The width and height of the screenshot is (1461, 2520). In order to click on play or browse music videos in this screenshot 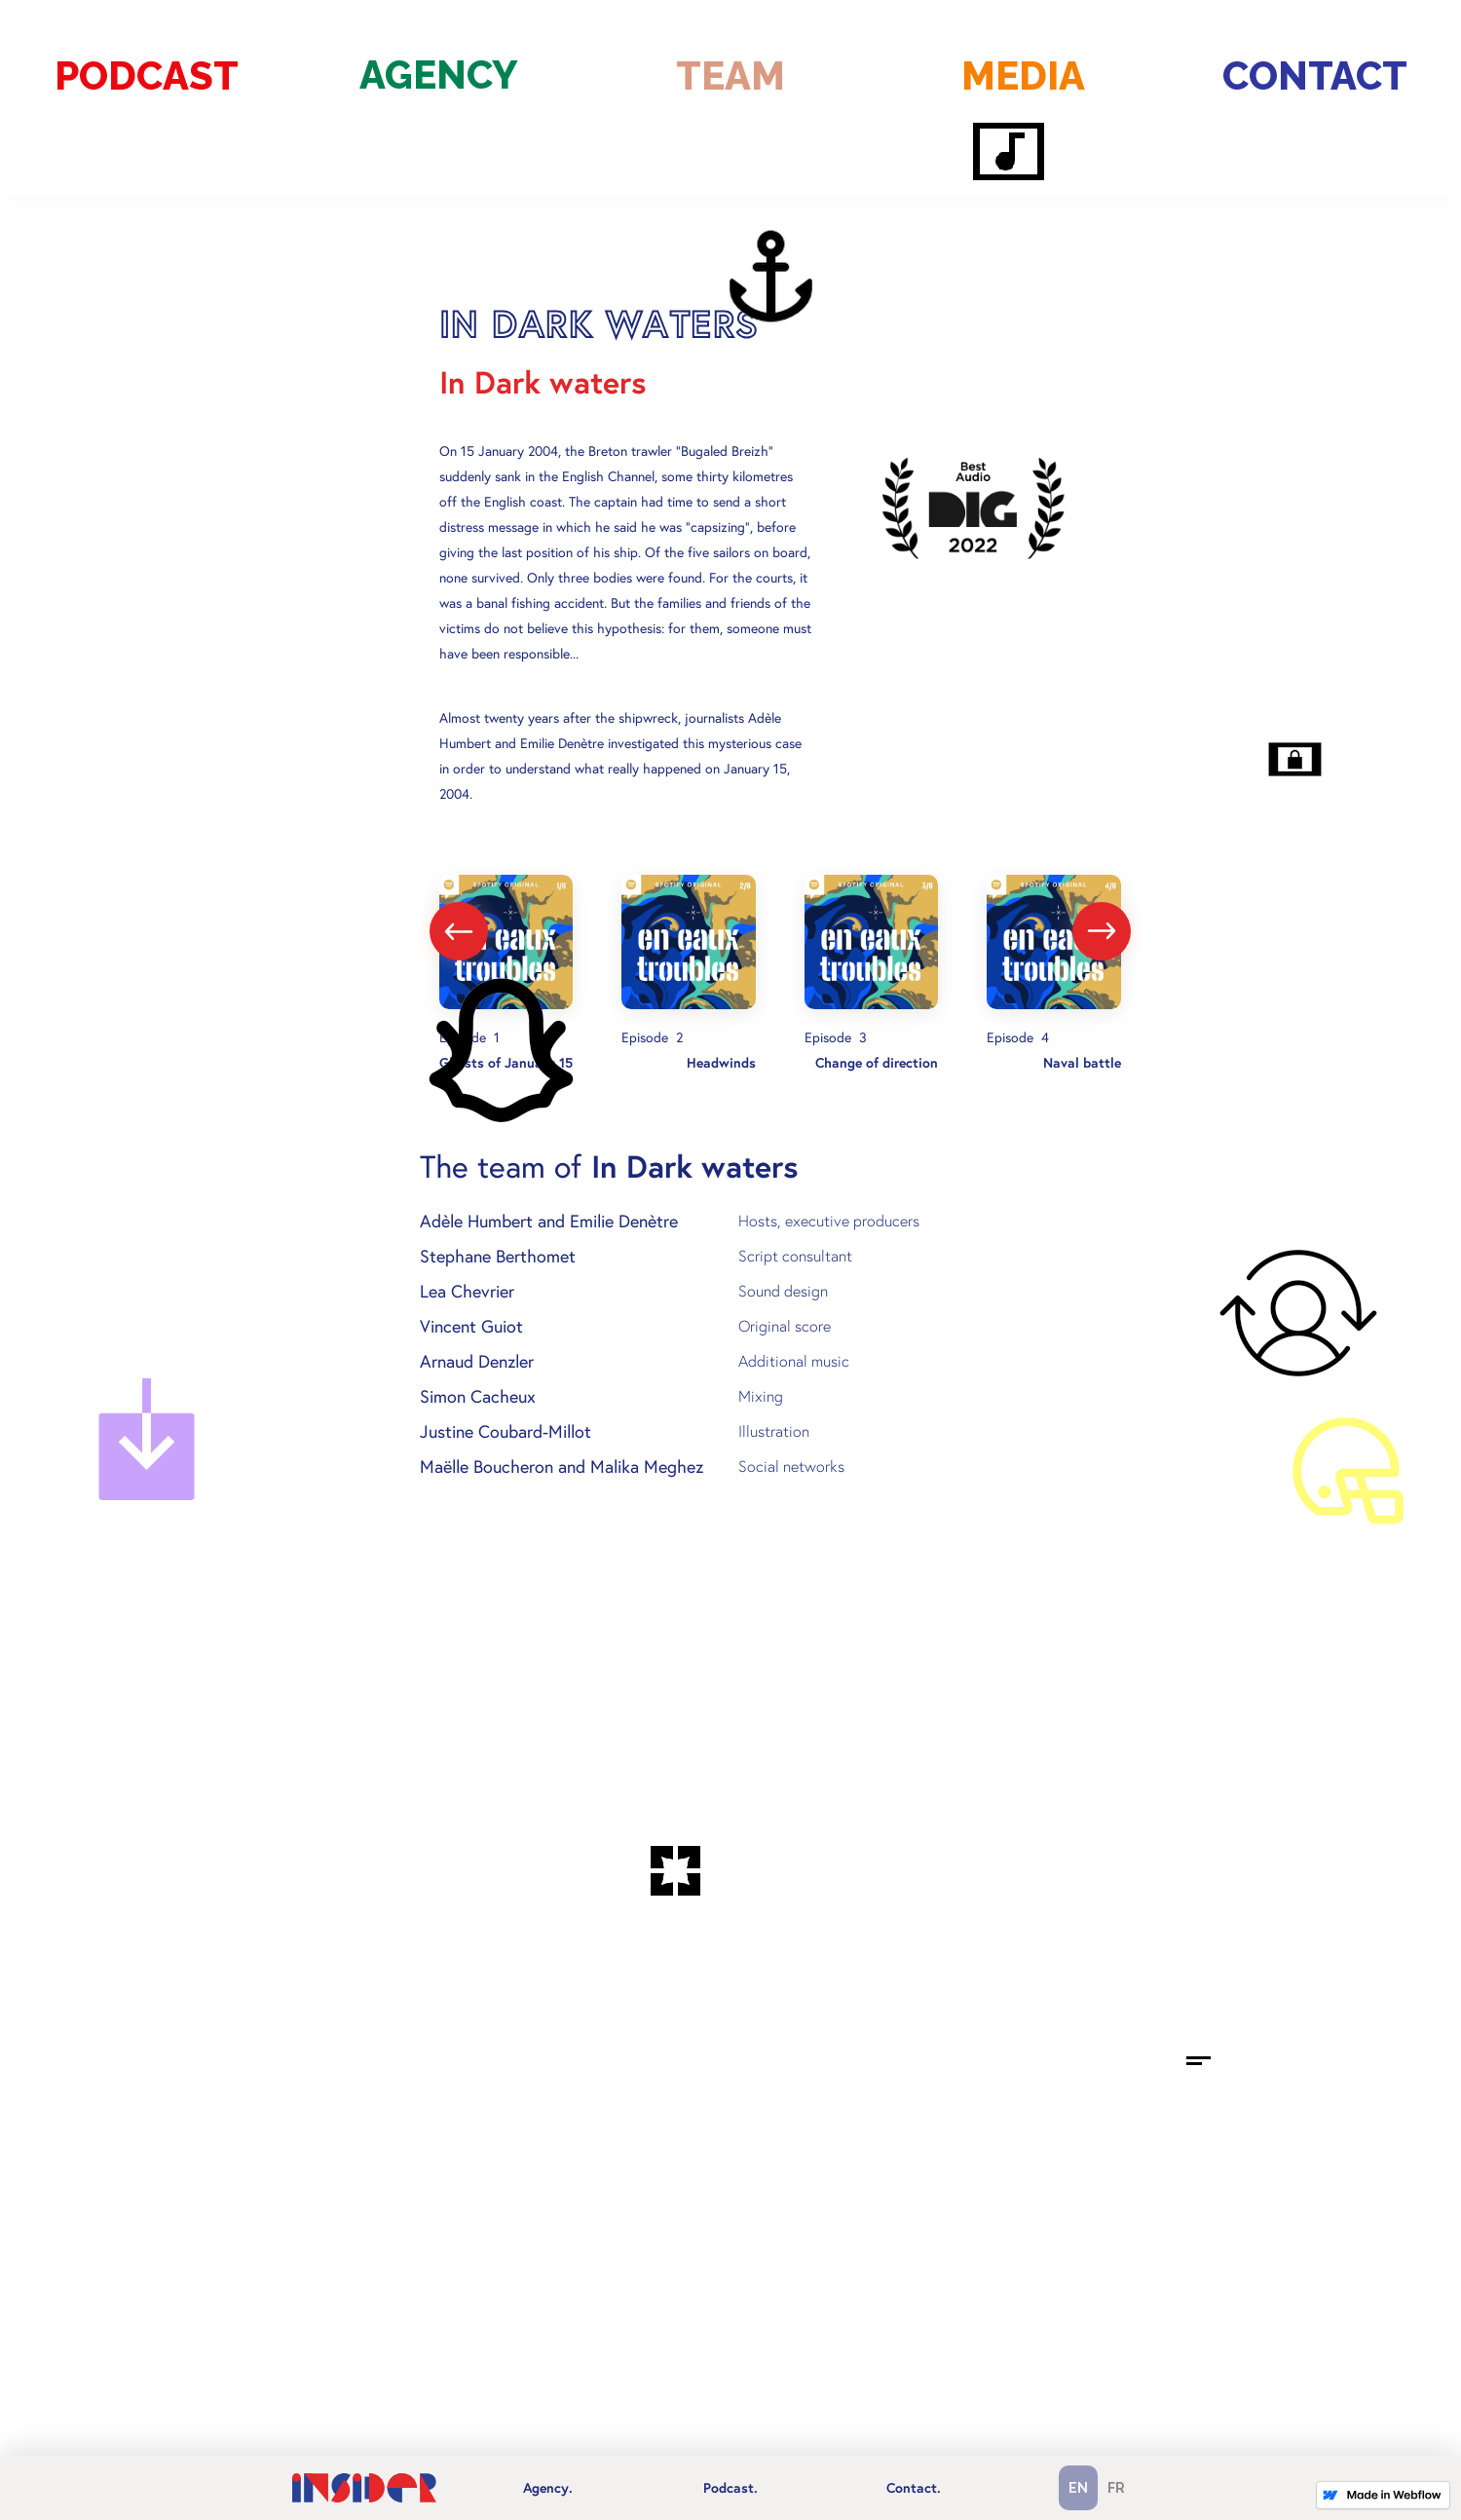, I will do `click(1008, 151)`.